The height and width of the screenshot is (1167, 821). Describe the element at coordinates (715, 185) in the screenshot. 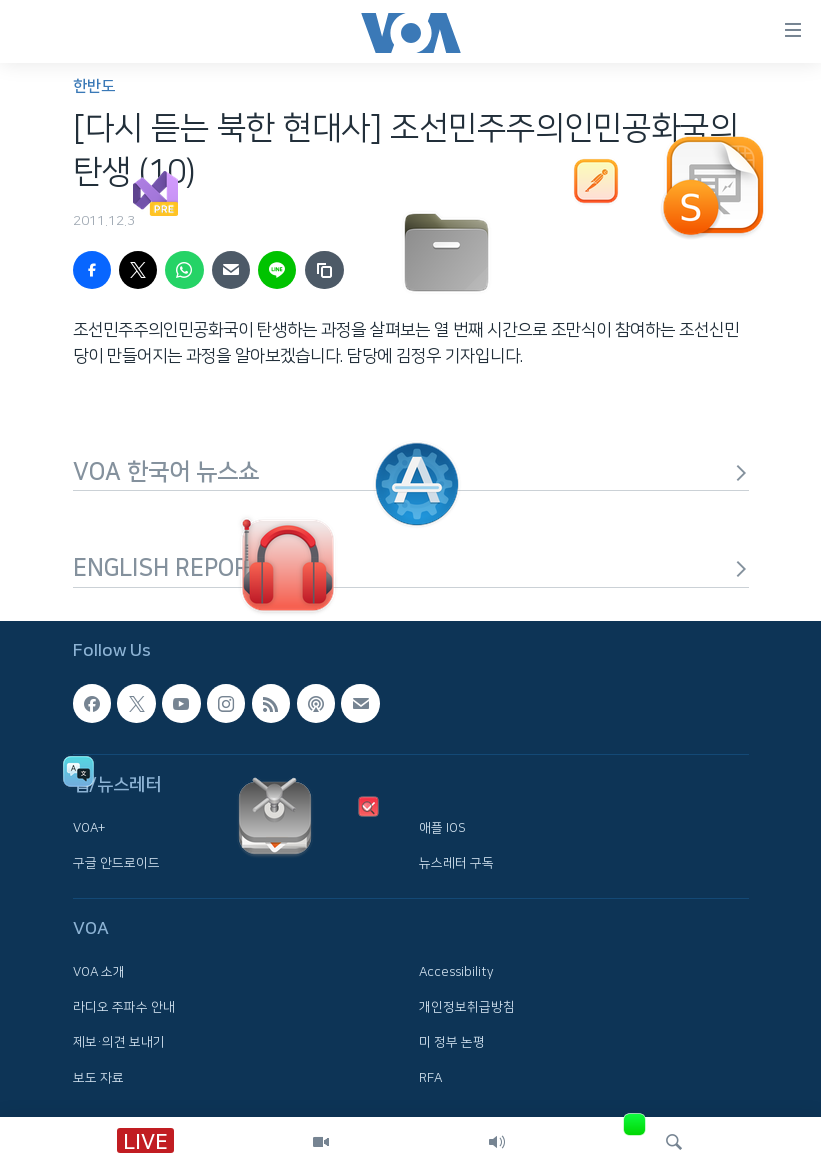

I see `open freeoffice presentations app` at that location.